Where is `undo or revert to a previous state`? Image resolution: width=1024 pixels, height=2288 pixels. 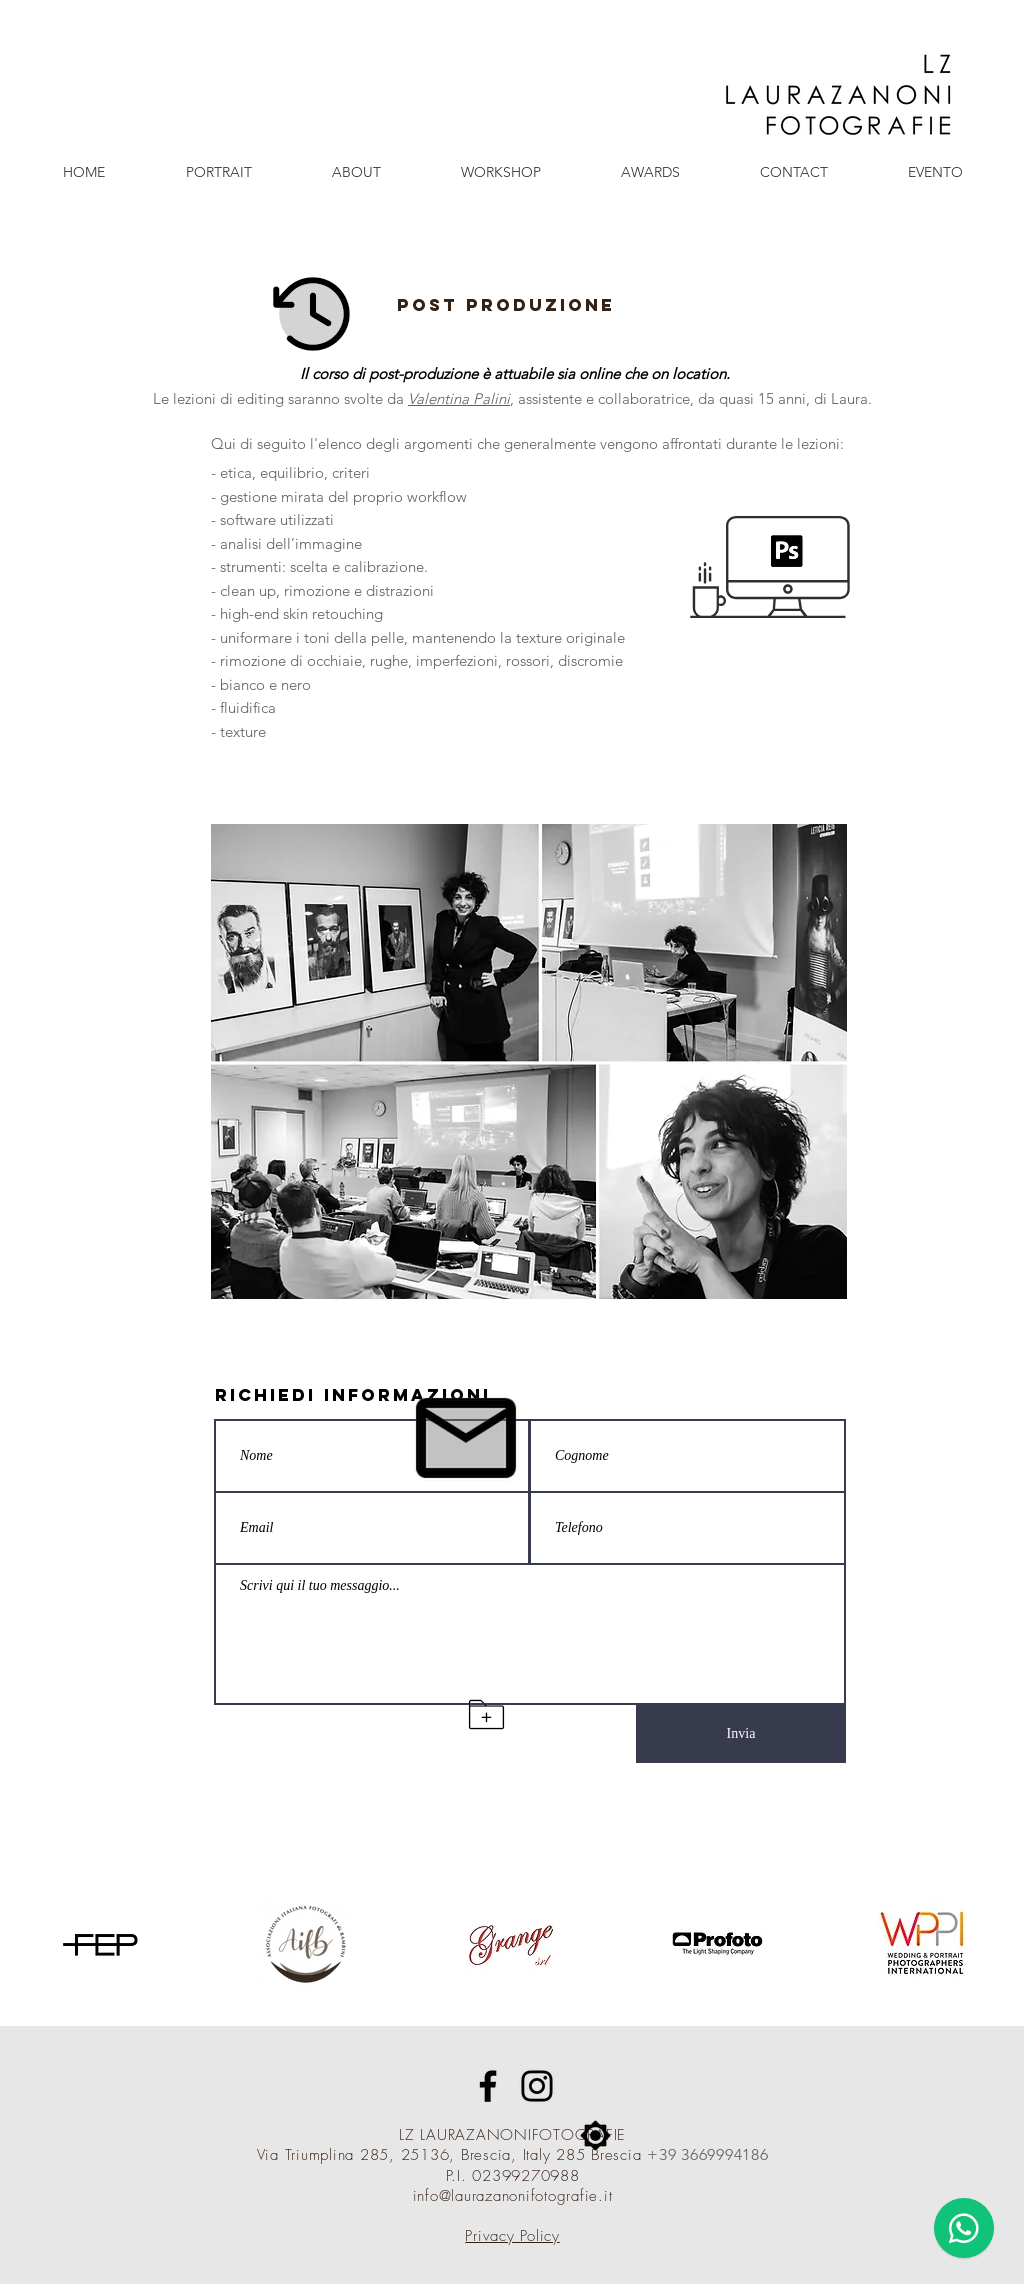 undo or revert to a previous state is located at coordinates (313, 314).